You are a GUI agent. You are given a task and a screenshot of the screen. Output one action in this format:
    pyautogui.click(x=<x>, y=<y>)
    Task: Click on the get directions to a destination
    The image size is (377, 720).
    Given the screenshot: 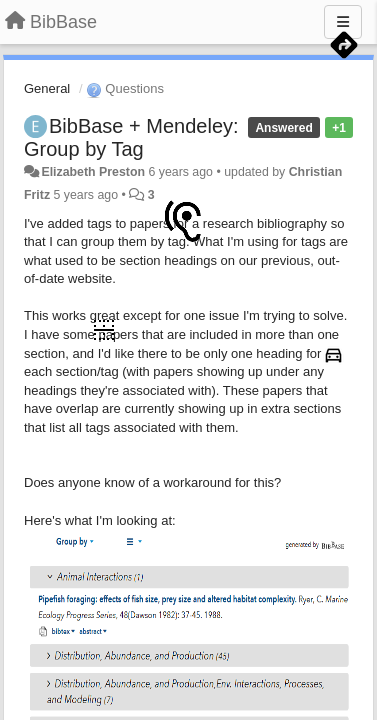 What is the action you would take?
    pyautogui.click(x=344, y=45)
    